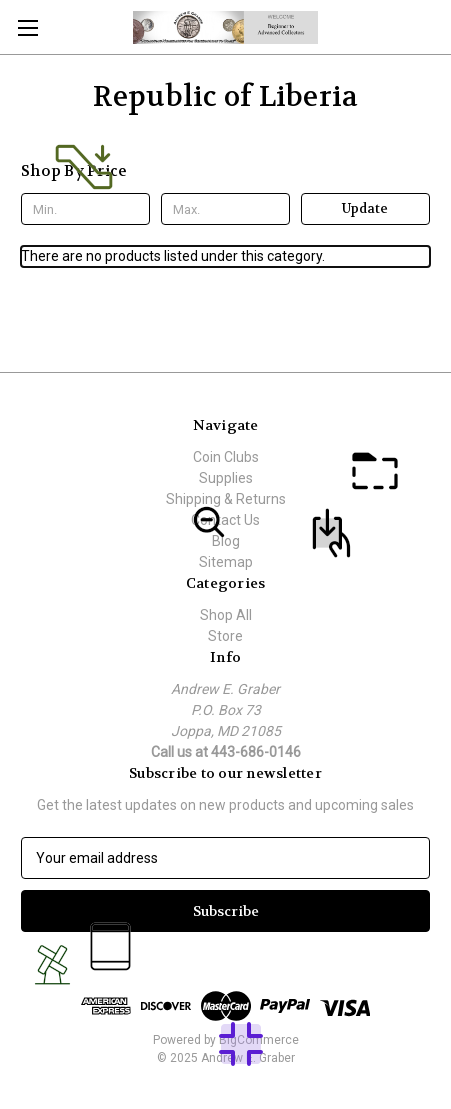 The width and height of the screenshot is (451, 1109). I want to click on create a new folder, so click(375, 470).